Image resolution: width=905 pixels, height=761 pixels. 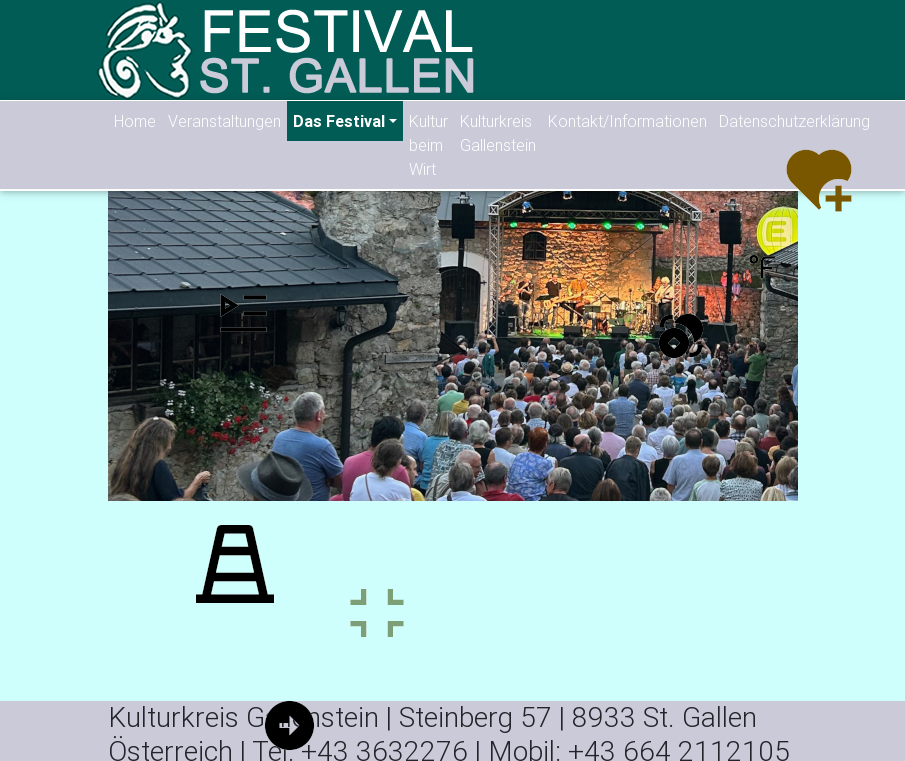 I want to click on indicates a road closure or blocked area, so click(x=235, y=564).